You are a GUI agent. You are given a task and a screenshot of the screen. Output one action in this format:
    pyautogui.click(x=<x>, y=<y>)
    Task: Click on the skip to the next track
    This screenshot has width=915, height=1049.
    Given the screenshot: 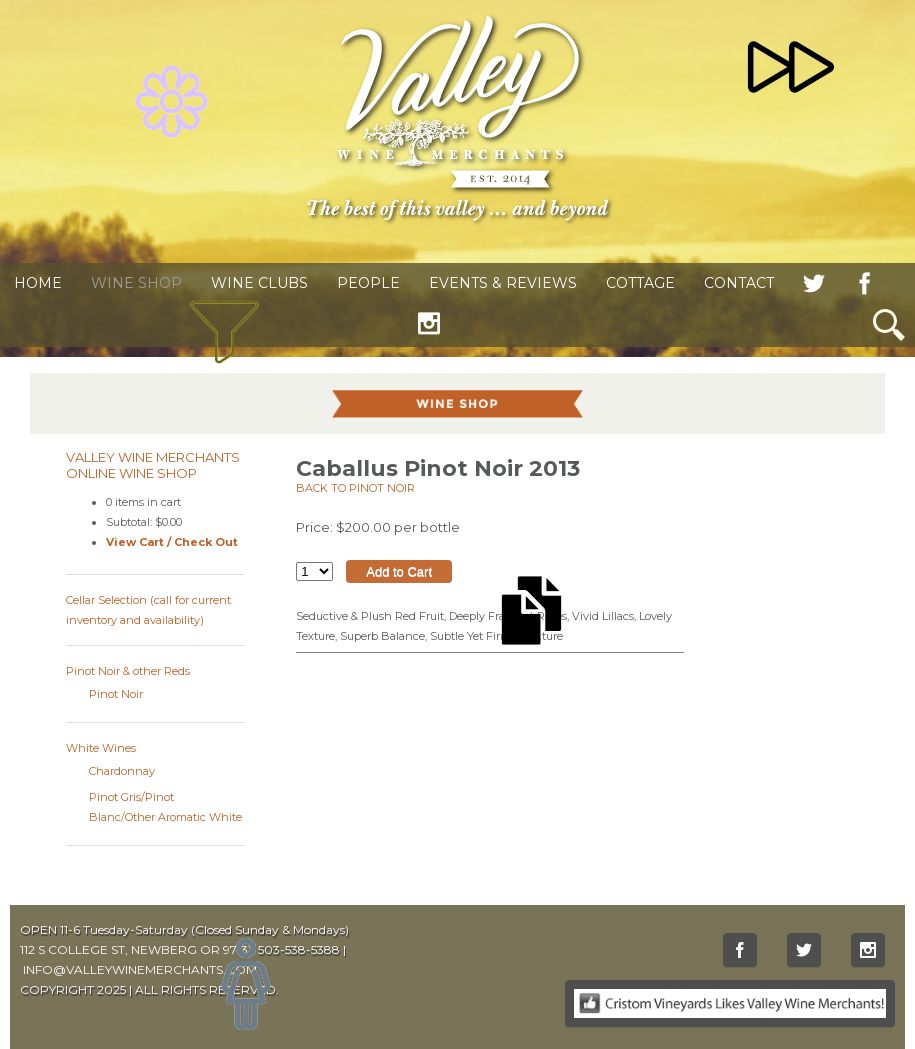 What is the action you would take?
    pyautogui.click(x=791, y=67)
    